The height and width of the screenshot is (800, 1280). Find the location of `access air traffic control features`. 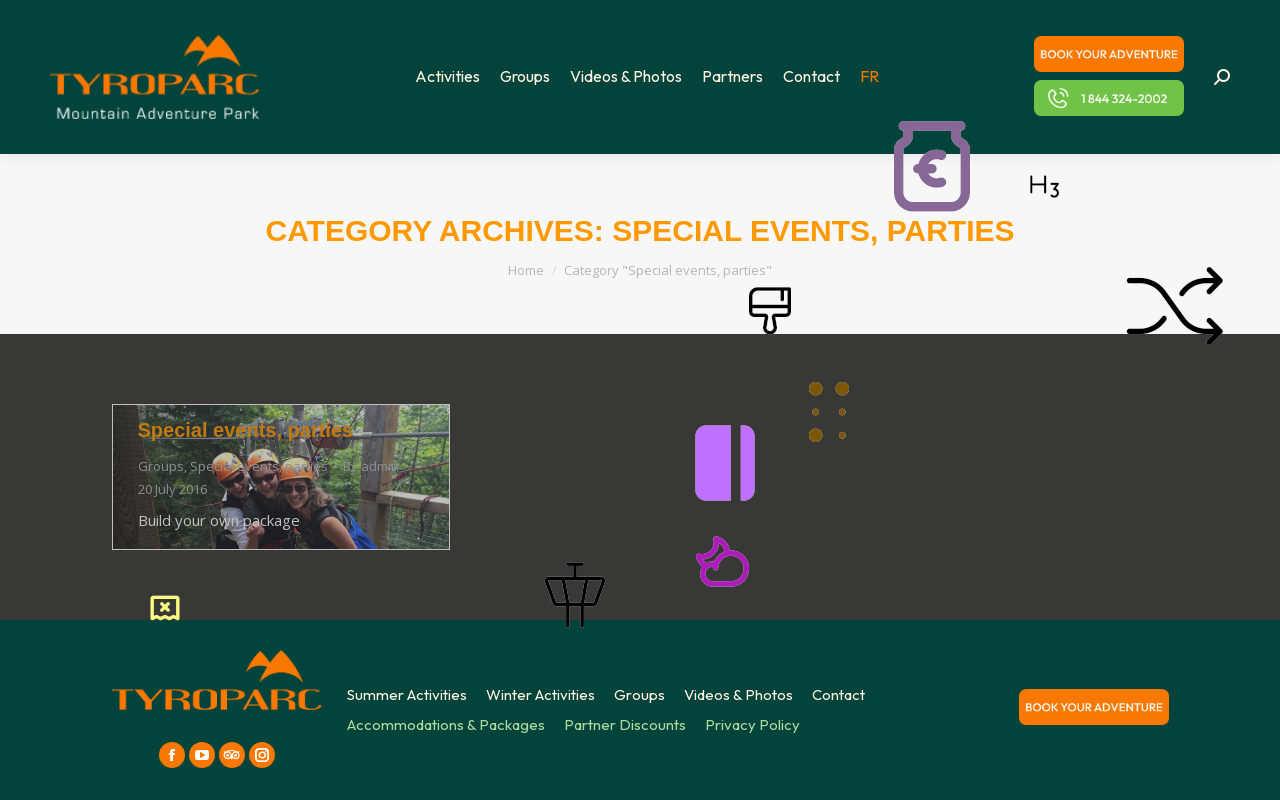

access air traffic control features is located at coordinates (575, 595).